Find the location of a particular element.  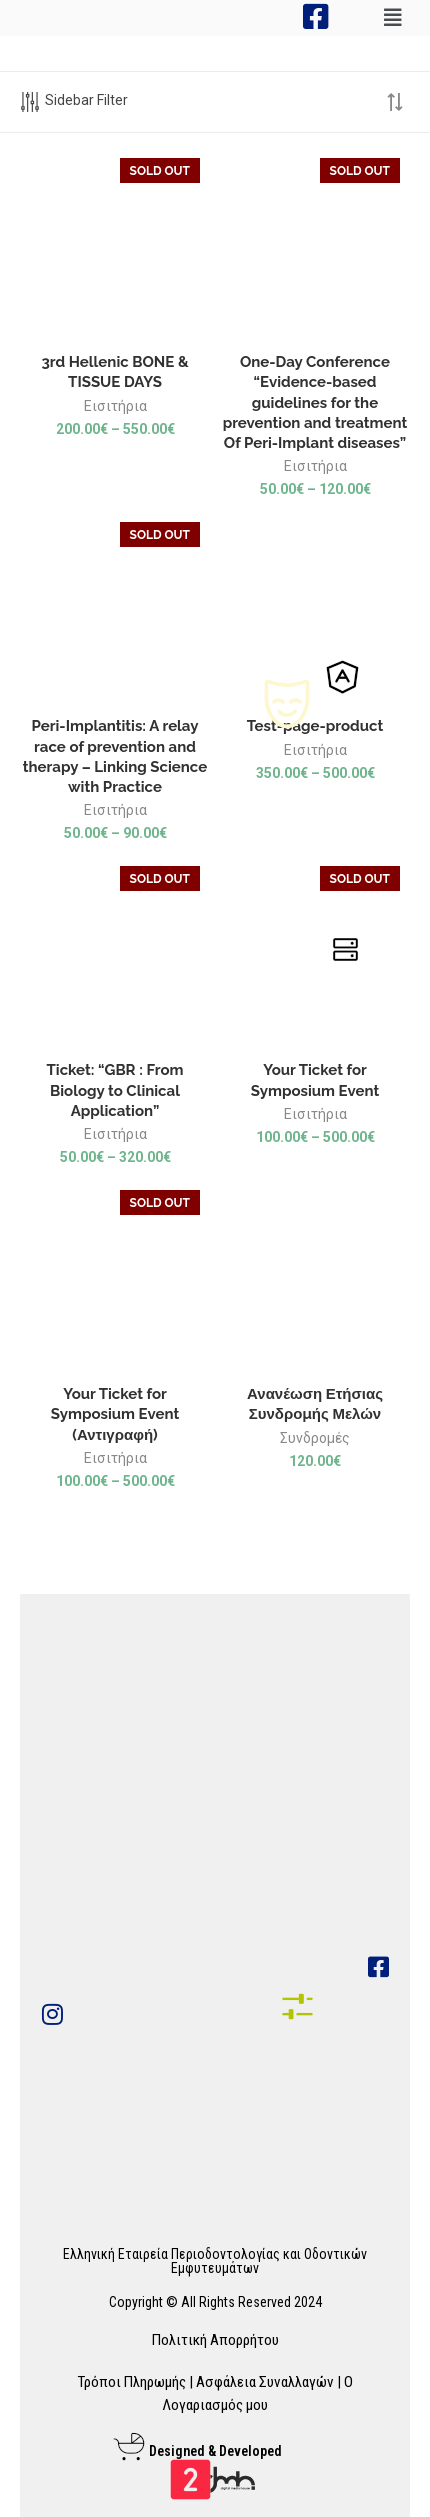

adjust settings or preferences is located at coordinates (297, 2006).